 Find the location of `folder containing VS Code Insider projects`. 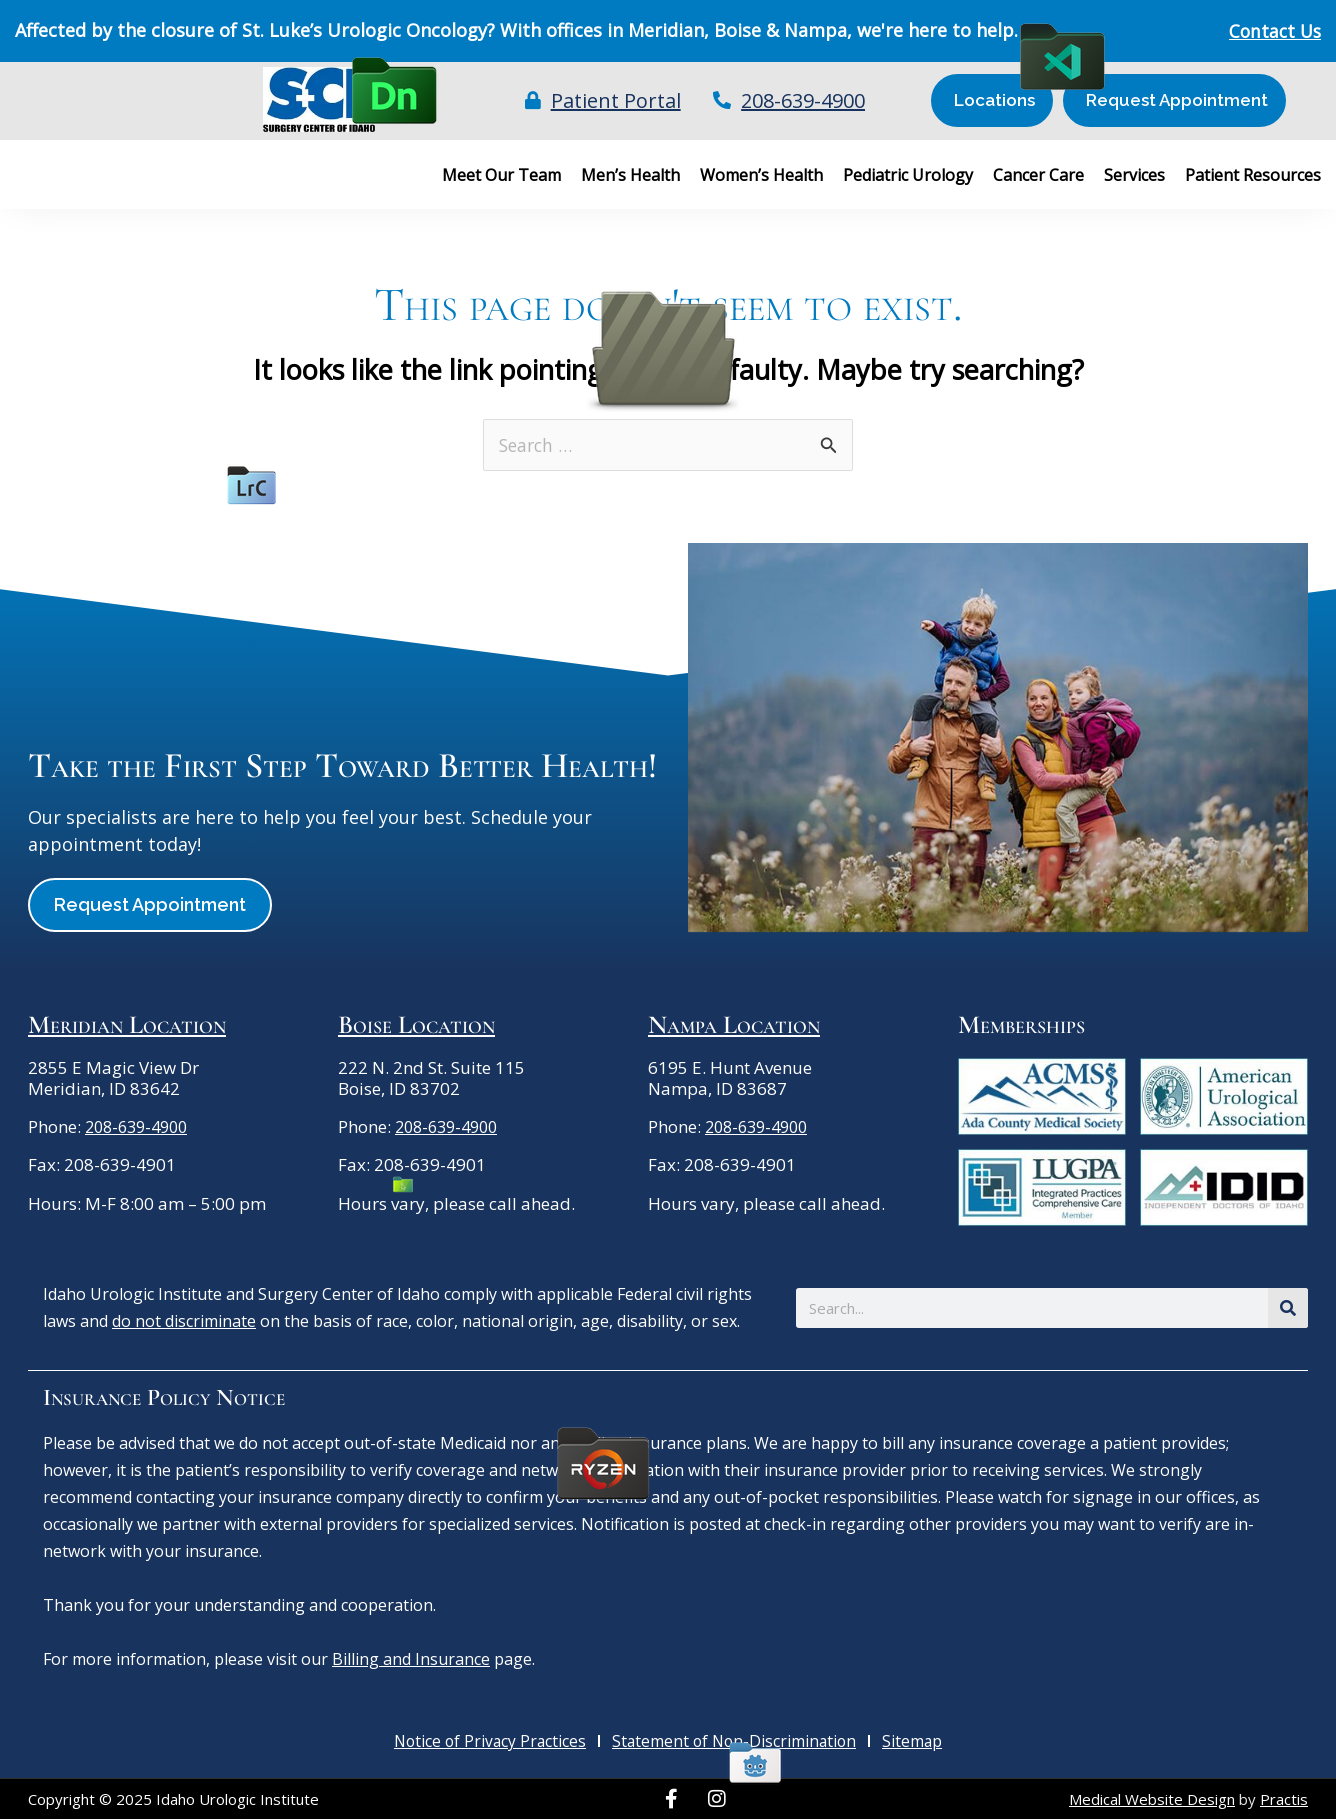

folder containing VS Code Insider projects is located at coordinates (1062, 59).